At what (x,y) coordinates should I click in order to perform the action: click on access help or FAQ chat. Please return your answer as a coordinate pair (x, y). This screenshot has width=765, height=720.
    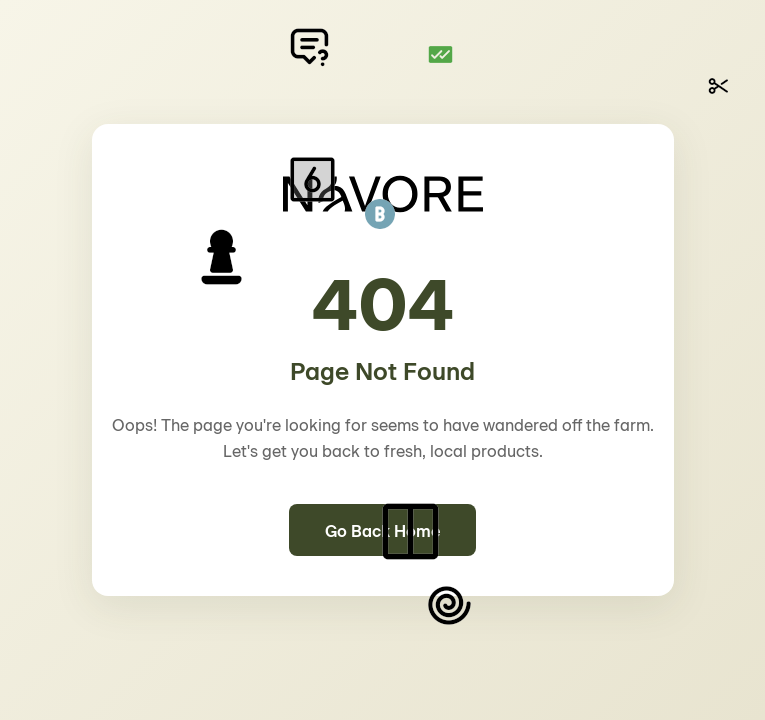
    Looking at the image, I should click on (309, 45).